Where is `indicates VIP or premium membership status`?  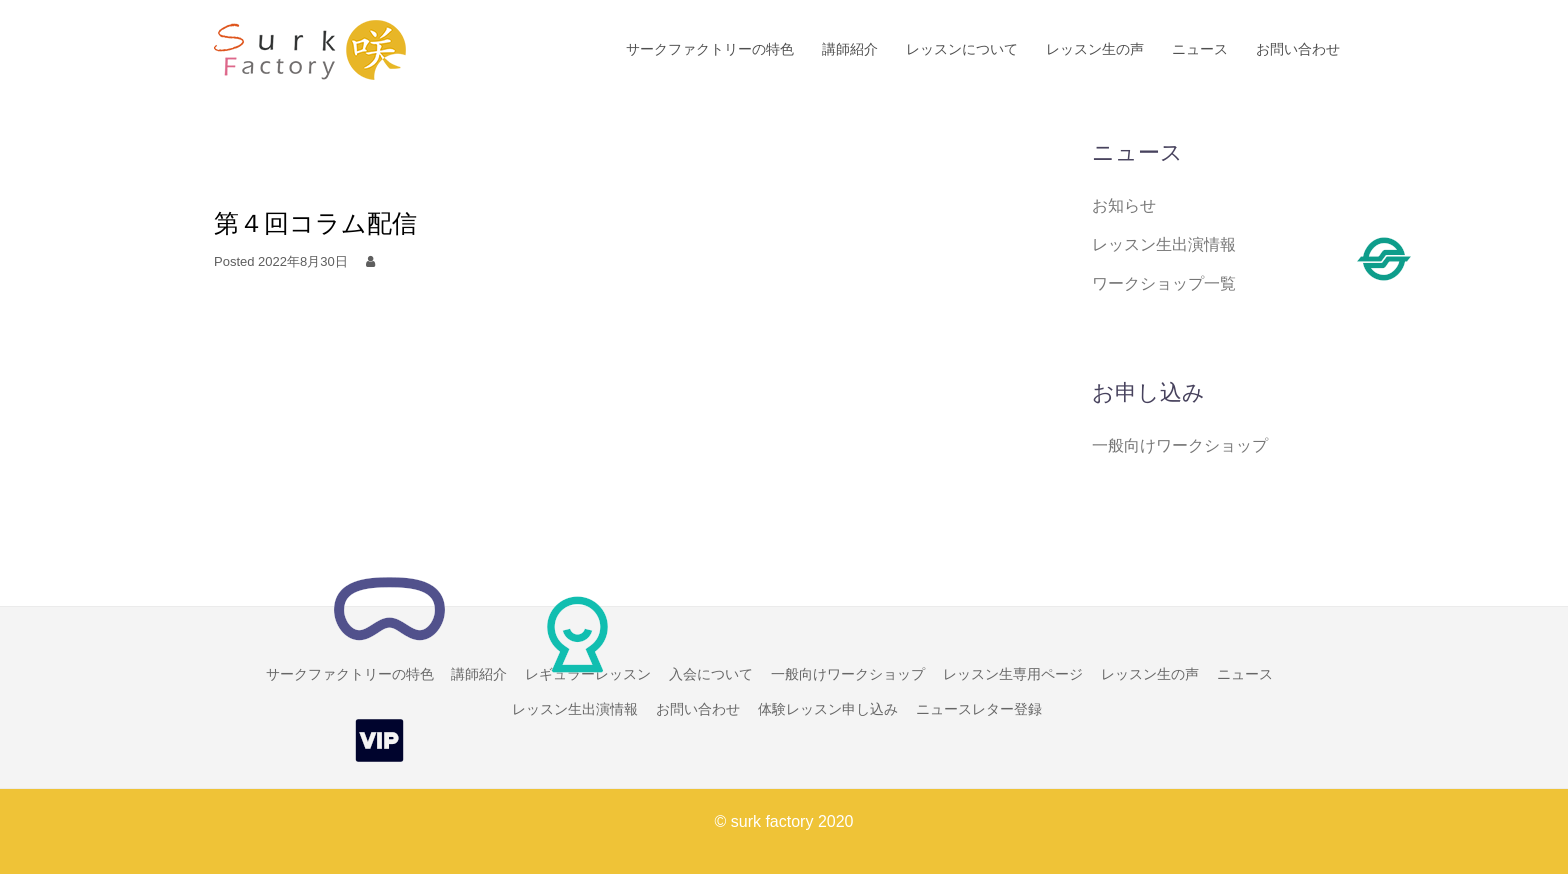 indicates VIP or premium membership status is located at coordinates (379, 740).